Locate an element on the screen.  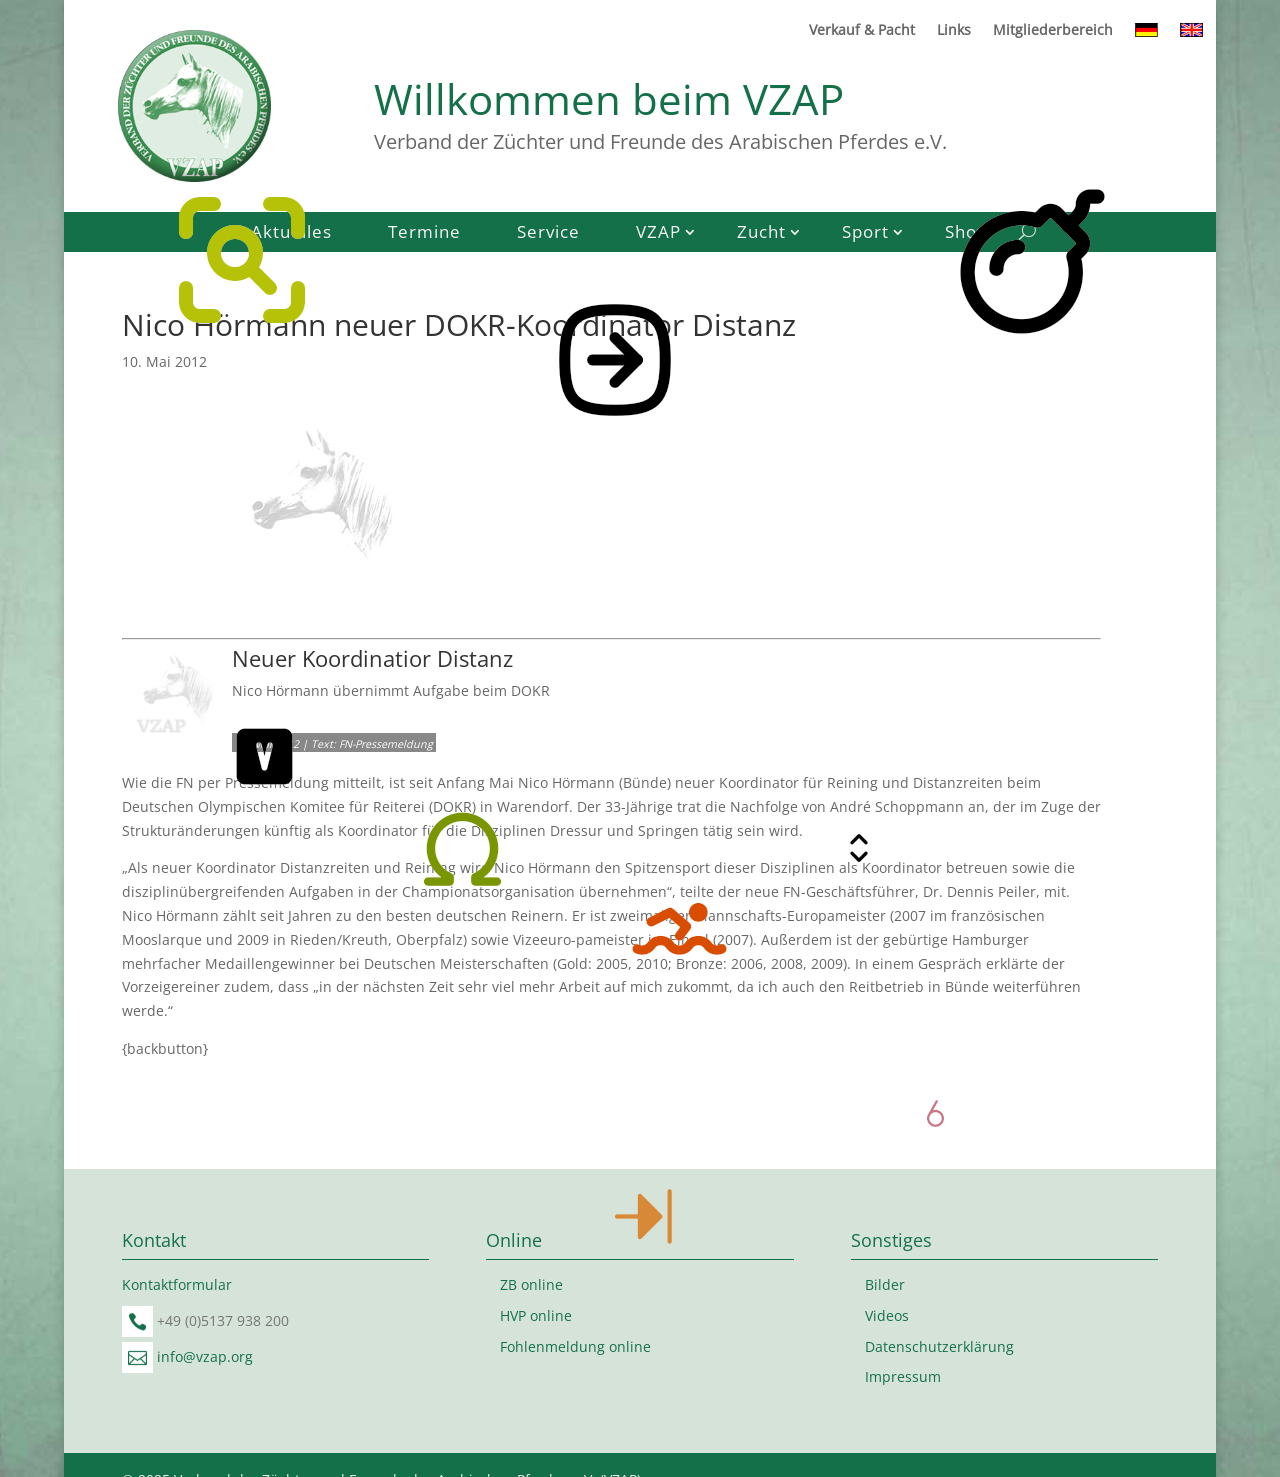
expand or collapse a dropdown menu is located at coordinates (859, 848).